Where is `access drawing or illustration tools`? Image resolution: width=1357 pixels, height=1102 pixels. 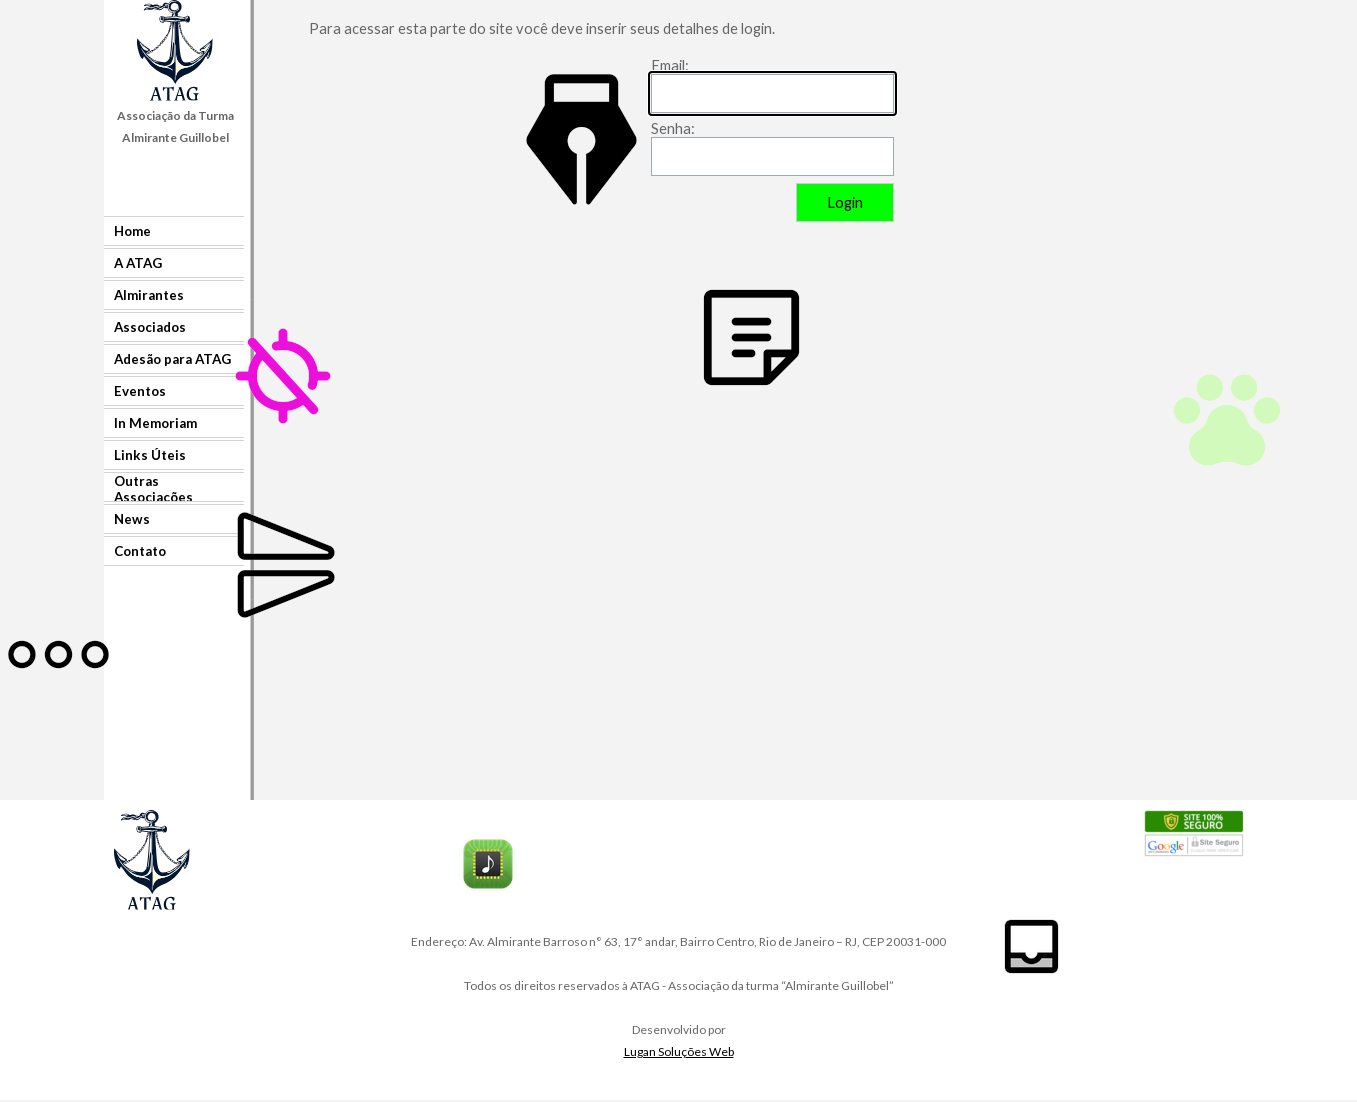
access drawing or illustration tools is located at coordinates (581, 138).